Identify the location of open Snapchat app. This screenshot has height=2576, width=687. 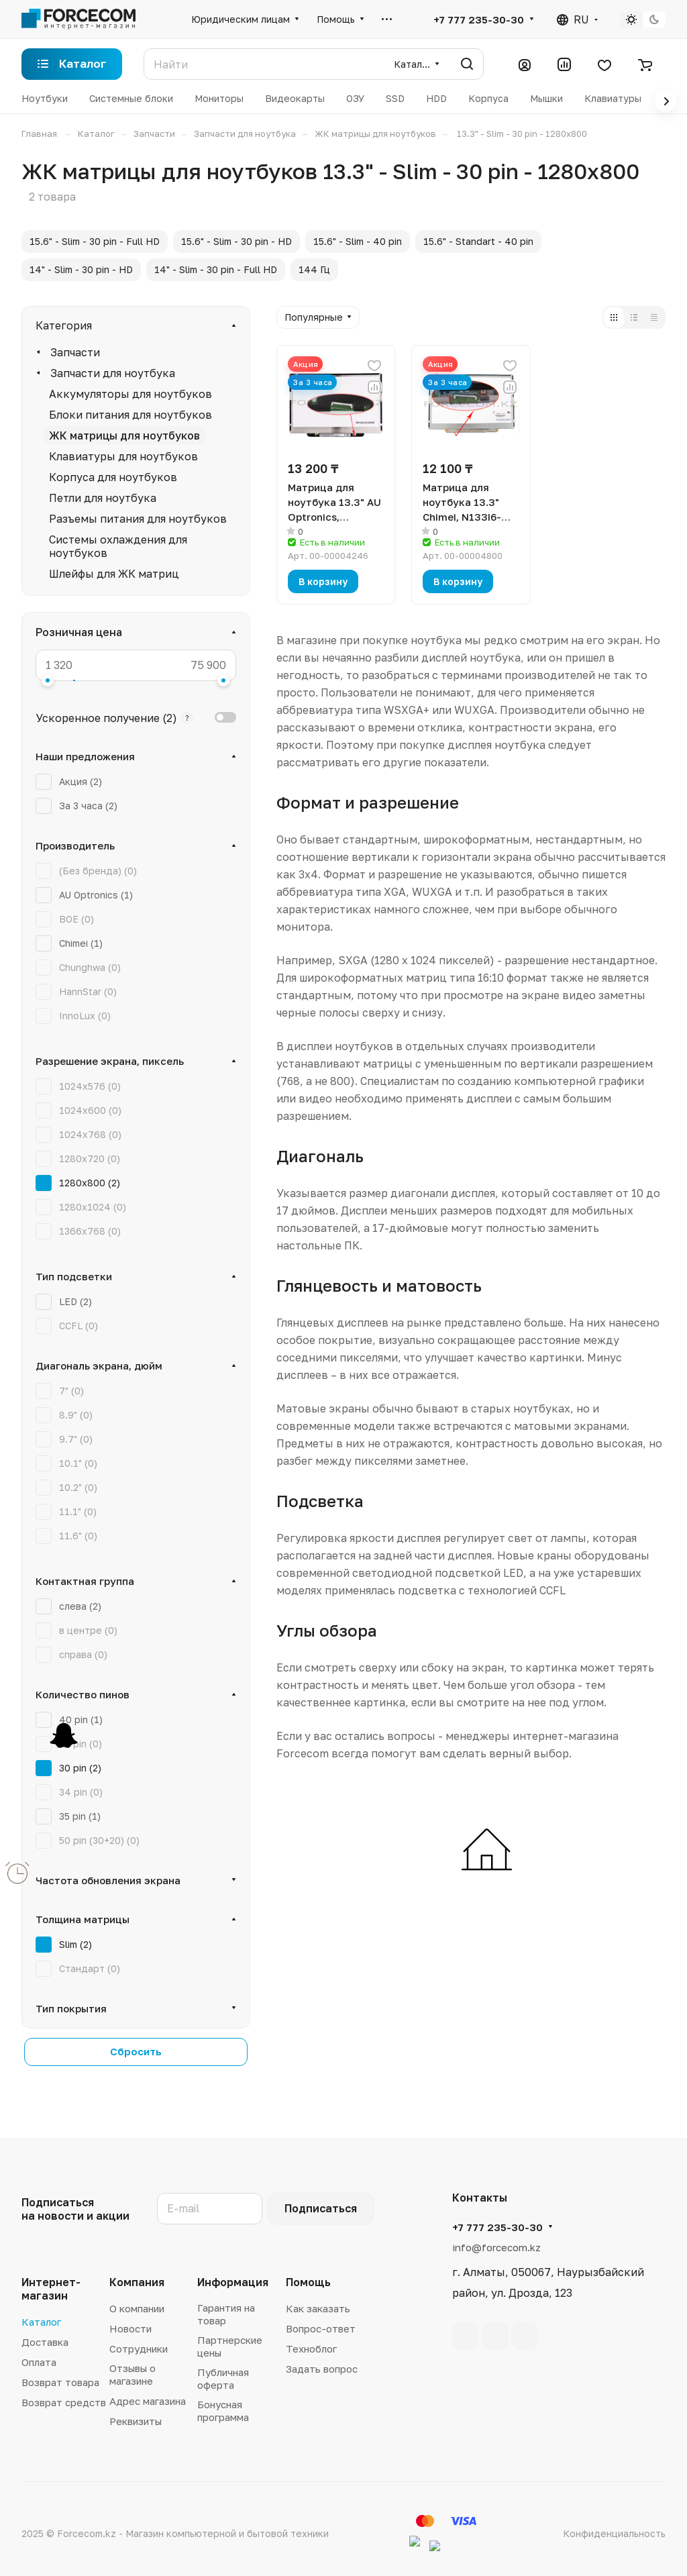
(64, 1736).